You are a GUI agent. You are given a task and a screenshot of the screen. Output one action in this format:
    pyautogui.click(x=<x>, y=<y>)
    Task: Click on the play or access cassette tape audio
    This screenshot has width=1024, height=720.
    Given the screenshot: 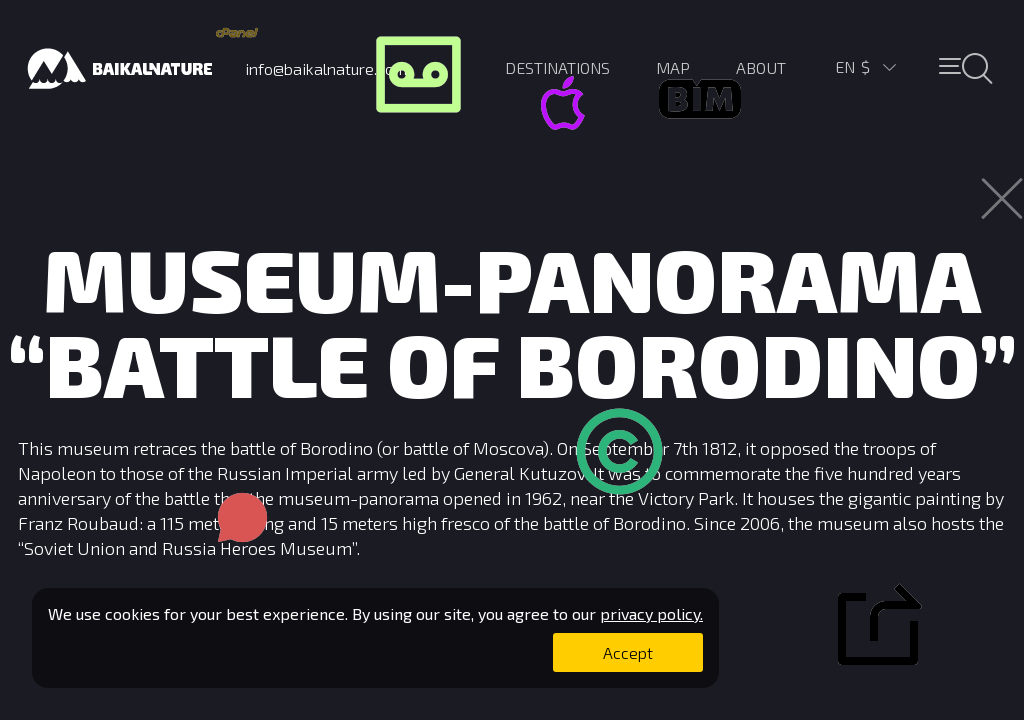 What is the action you would take?
    pyautogui.click(x=418, y=74)
    